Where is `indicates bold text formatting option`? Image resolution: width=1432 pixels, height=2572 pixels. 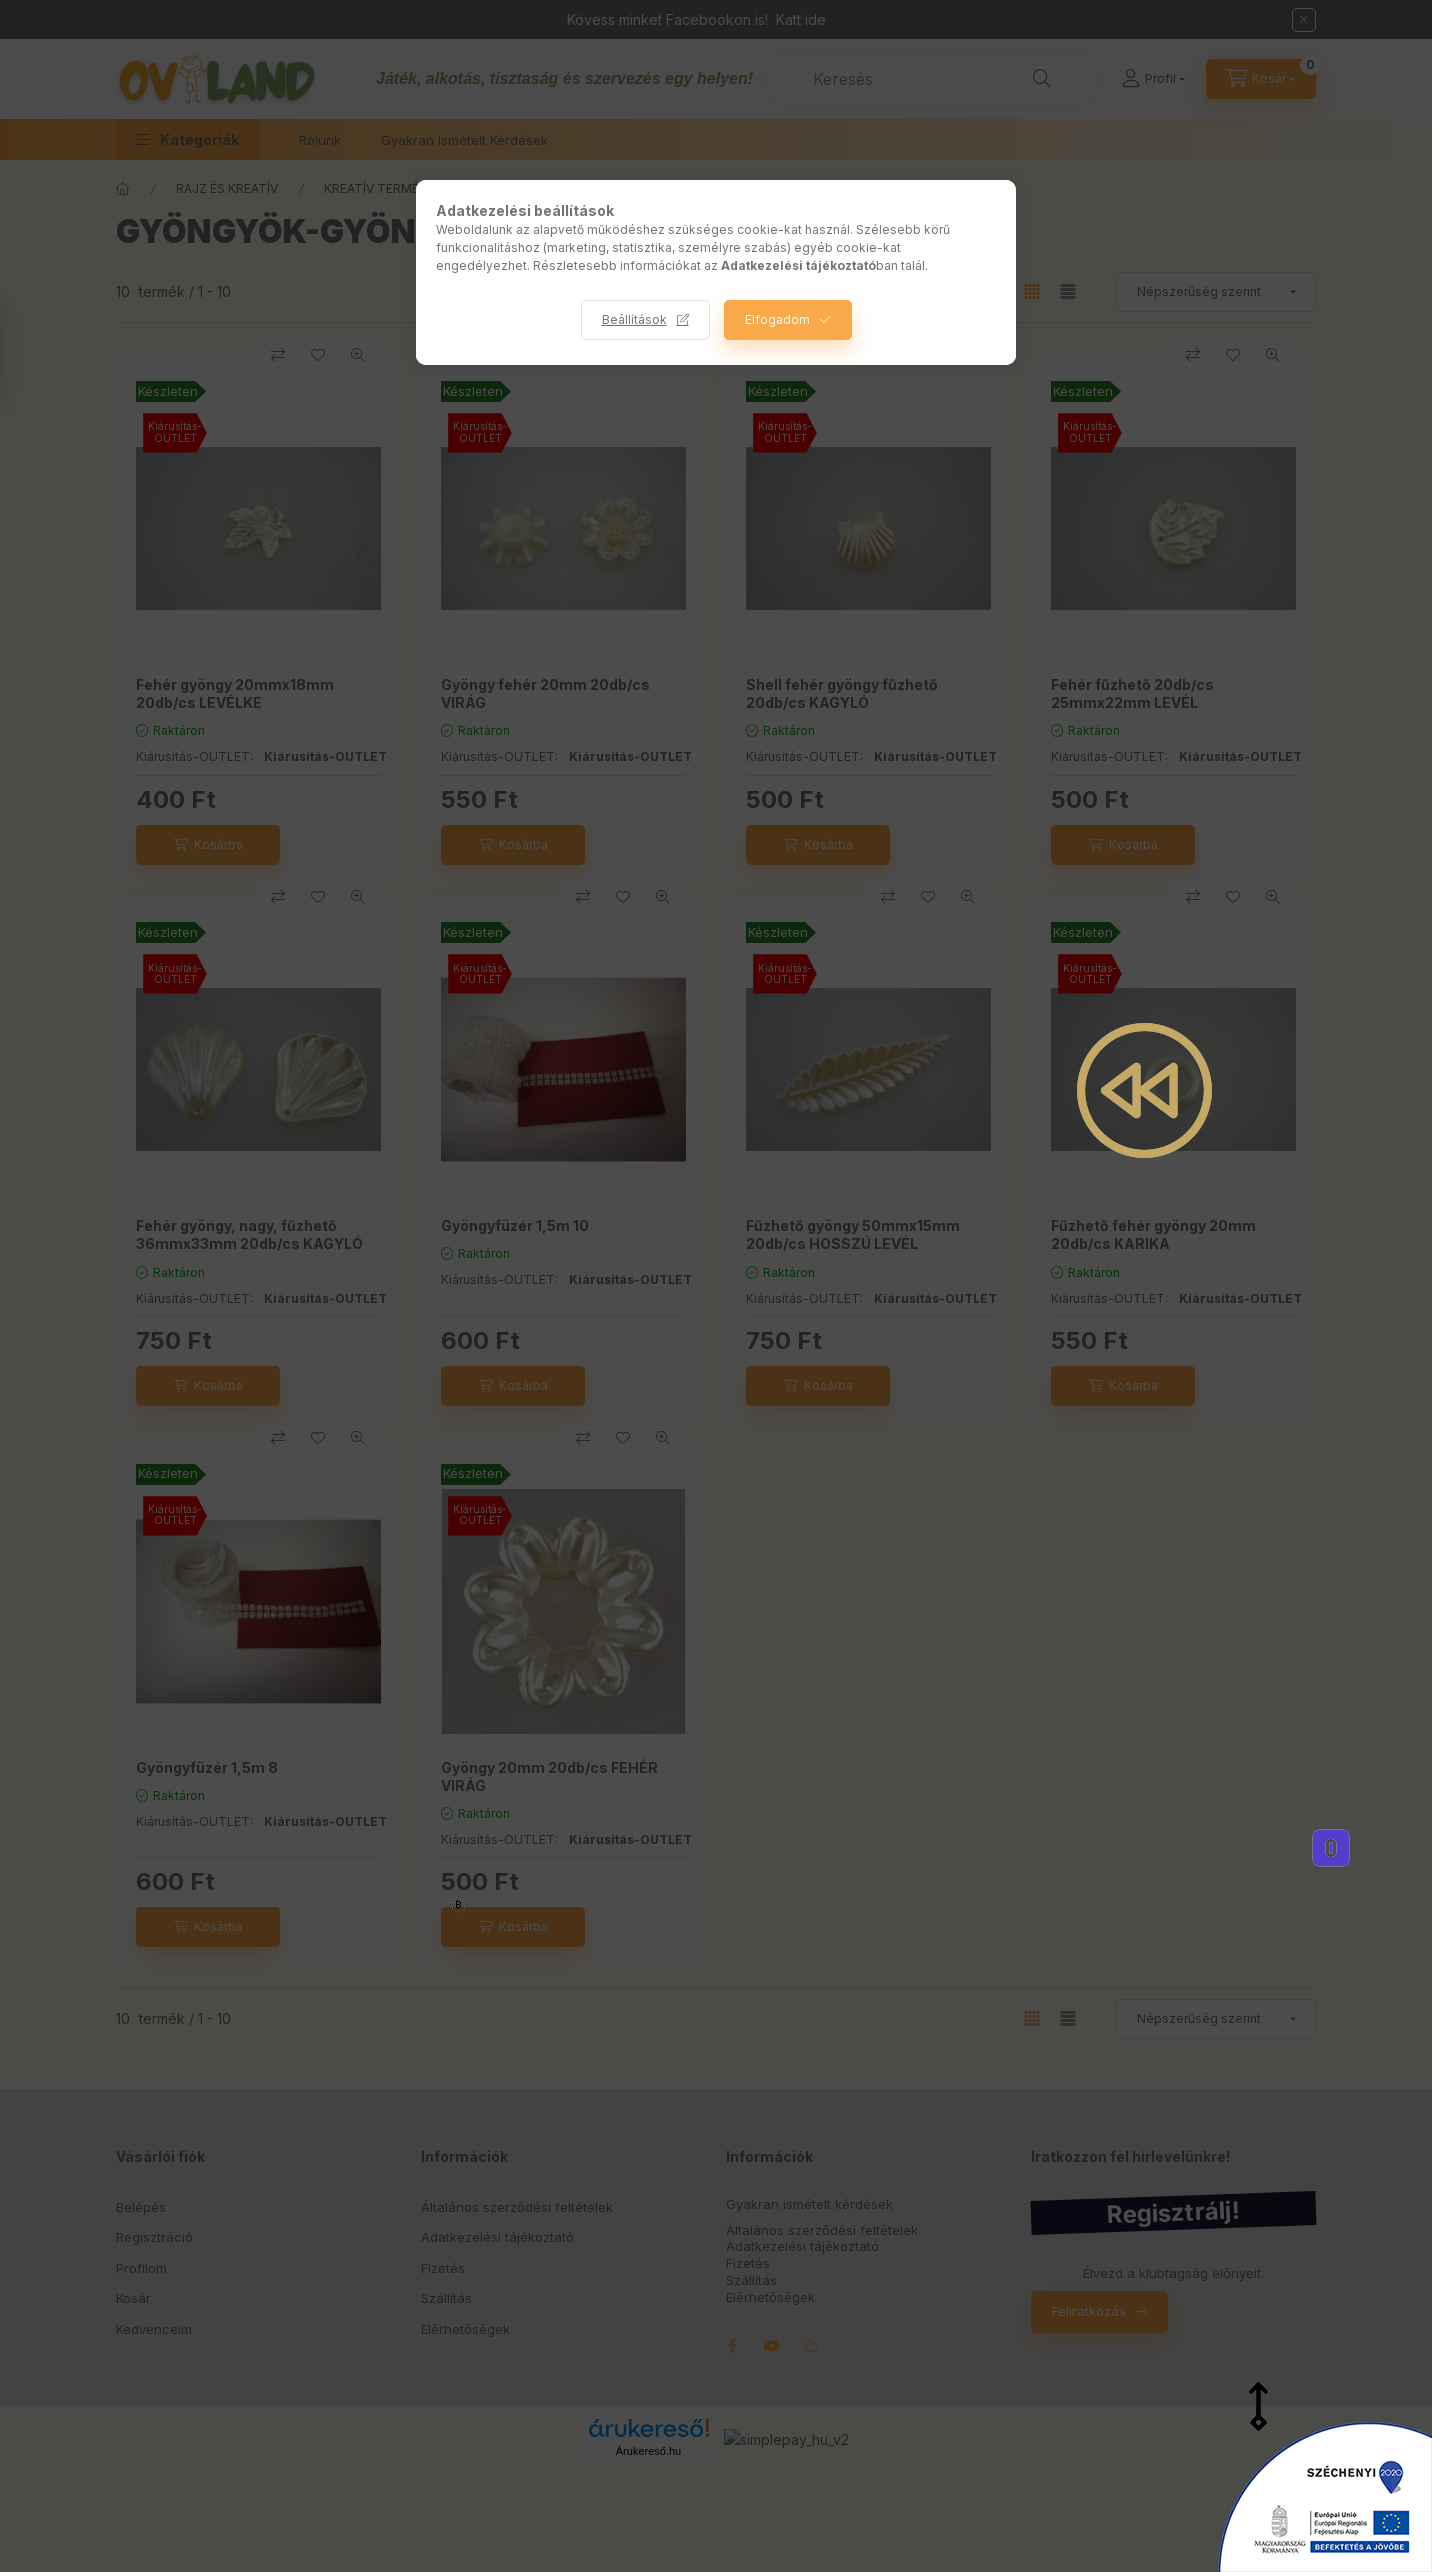 indicates bold text formatting option is located at coordinates (458, 1904).